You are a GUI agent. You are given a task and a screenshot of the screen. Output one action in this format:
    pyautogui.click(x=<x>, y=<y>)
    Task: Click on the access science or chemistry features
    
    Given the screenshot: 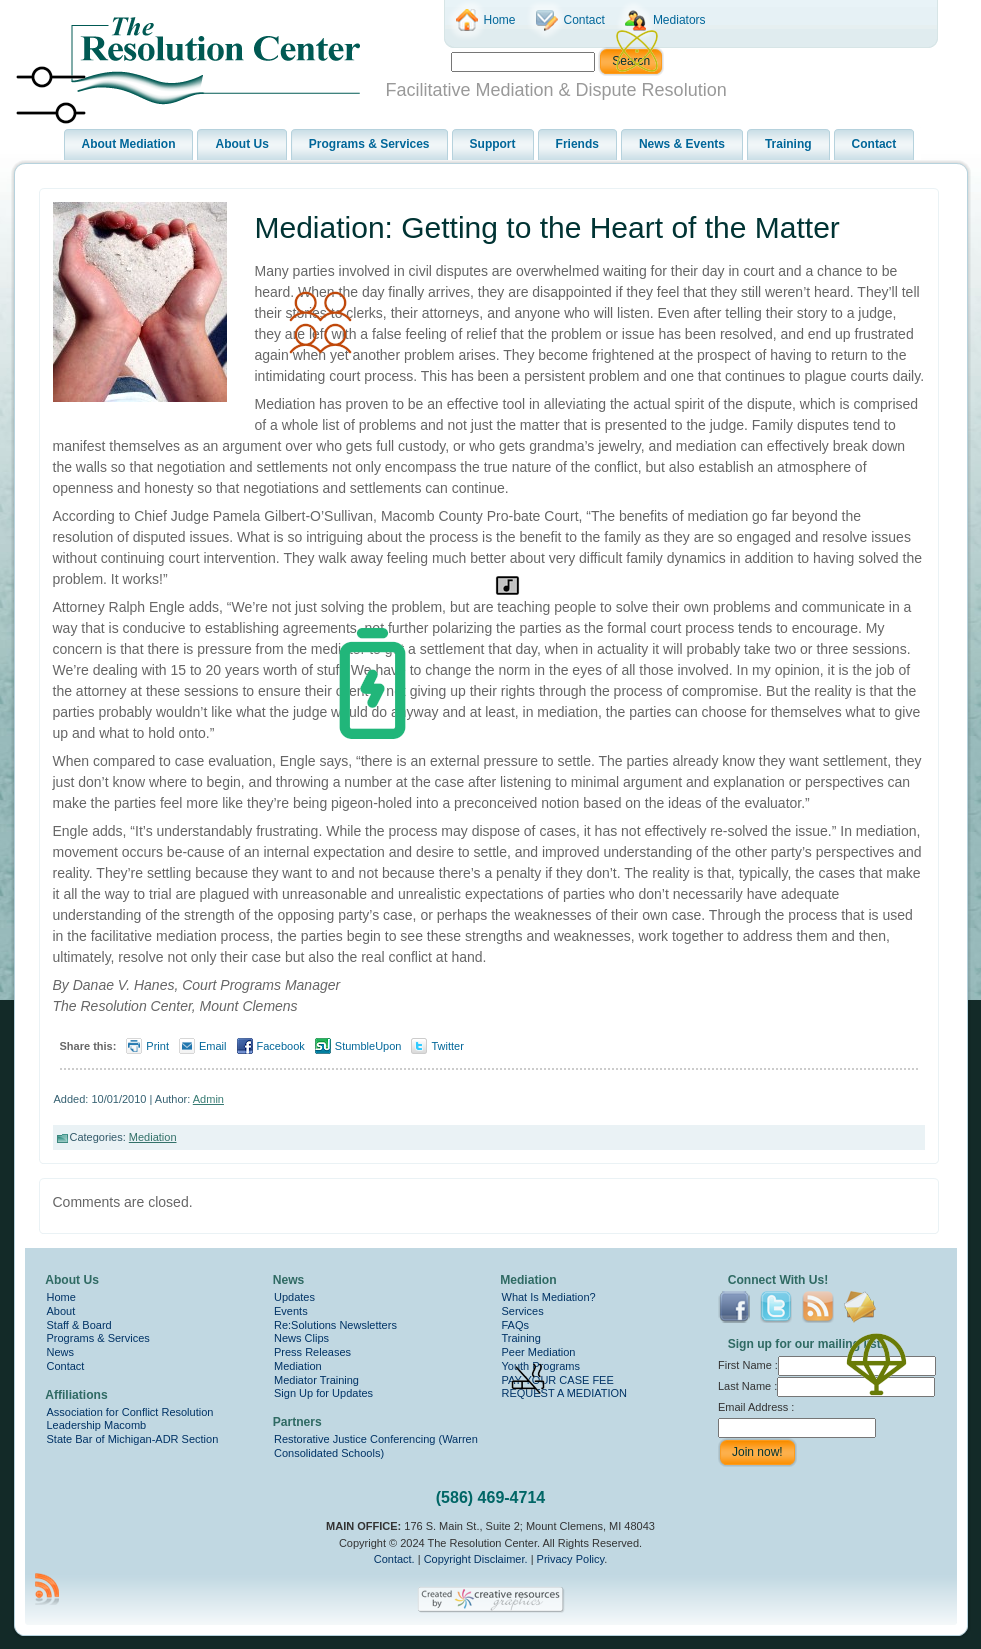 What is the action you would take?
    pyautogui.click(x=637, y=51)
    